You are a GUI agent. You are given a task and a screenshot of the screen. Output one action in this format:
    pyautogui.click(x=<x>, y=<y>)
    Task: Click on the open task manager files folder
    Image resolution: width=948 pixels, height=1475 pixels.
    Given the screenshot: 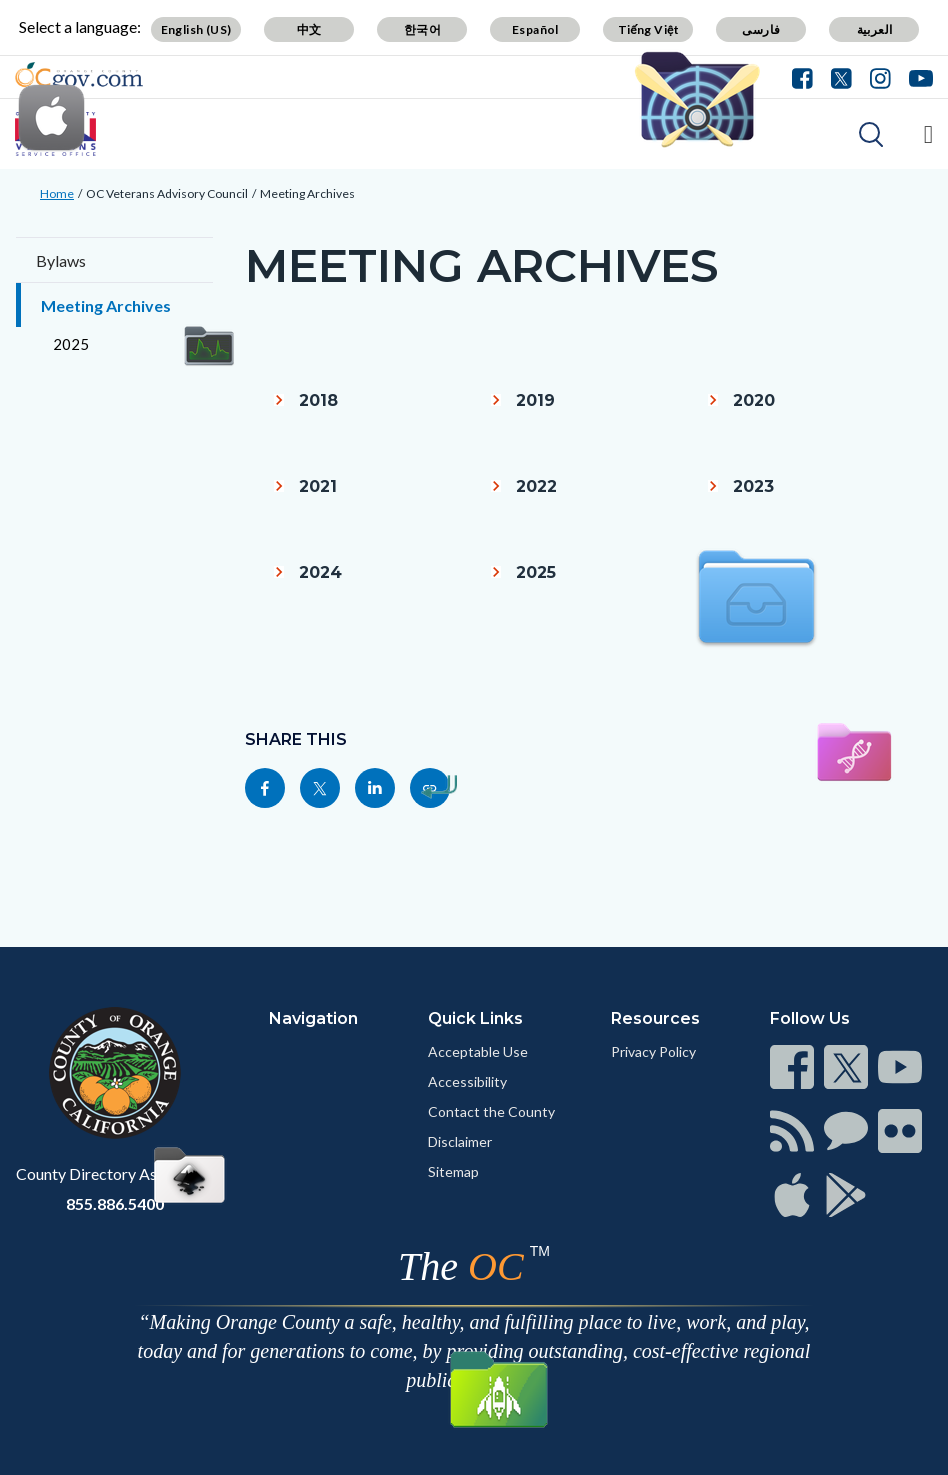 What is the action you would take?
    pyautogui.click(x=209, y=347)
    